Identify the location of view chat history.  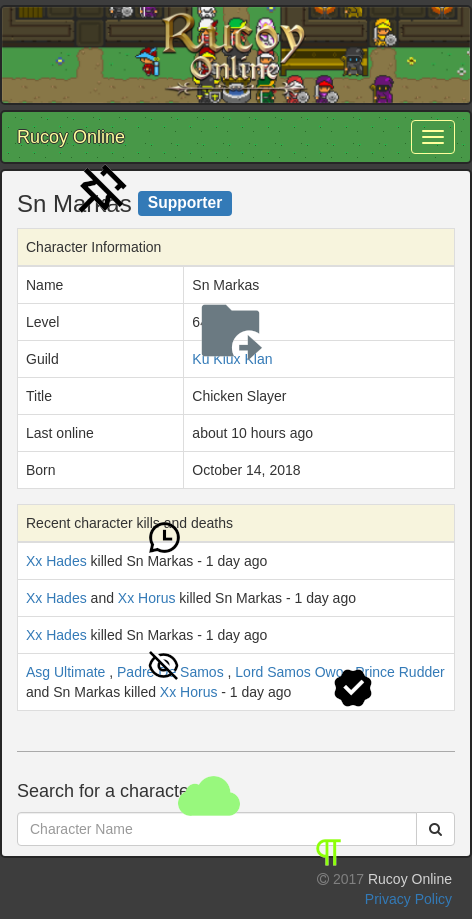
(164, 537).